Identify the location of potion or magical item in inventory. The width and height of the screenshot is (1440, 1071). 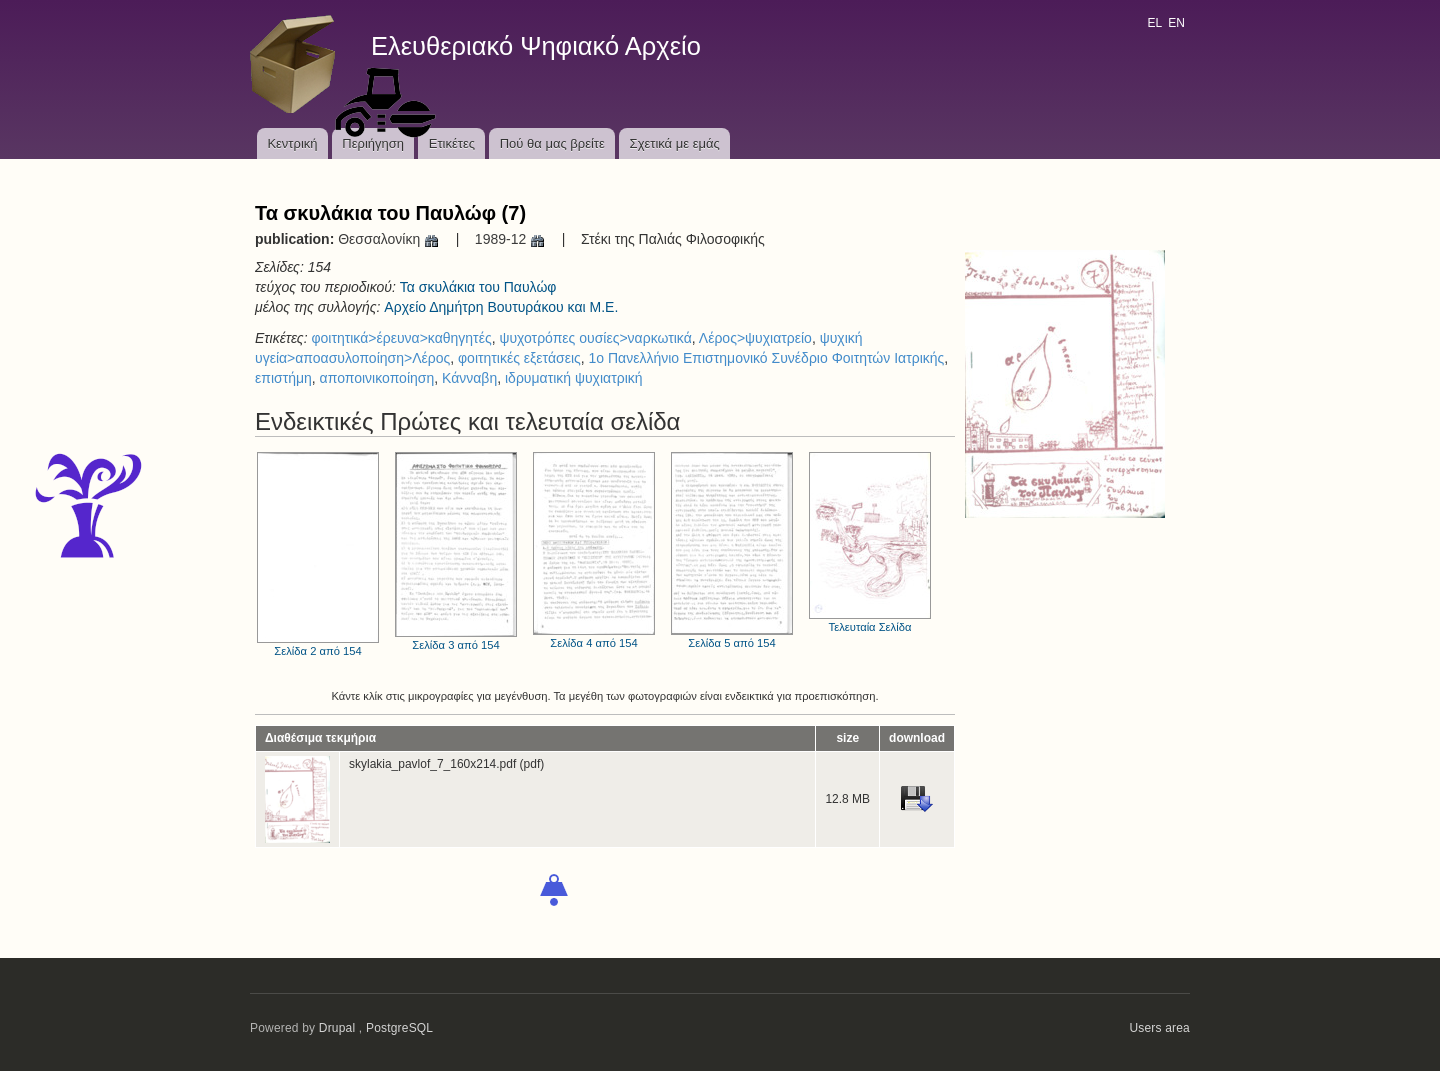
(88, 505).